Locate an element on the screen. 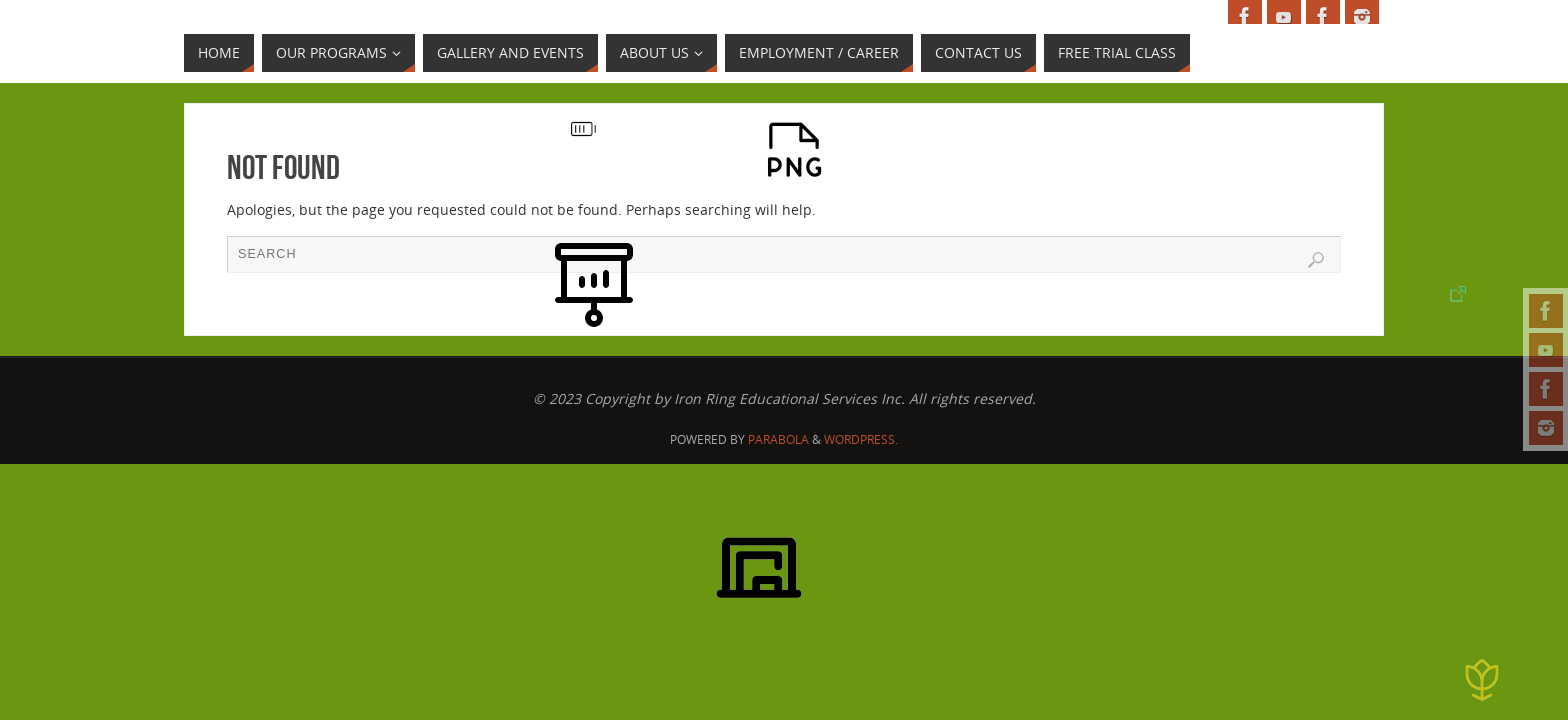  open whiteboard or presentation mode is located at coordinates (759, 569).